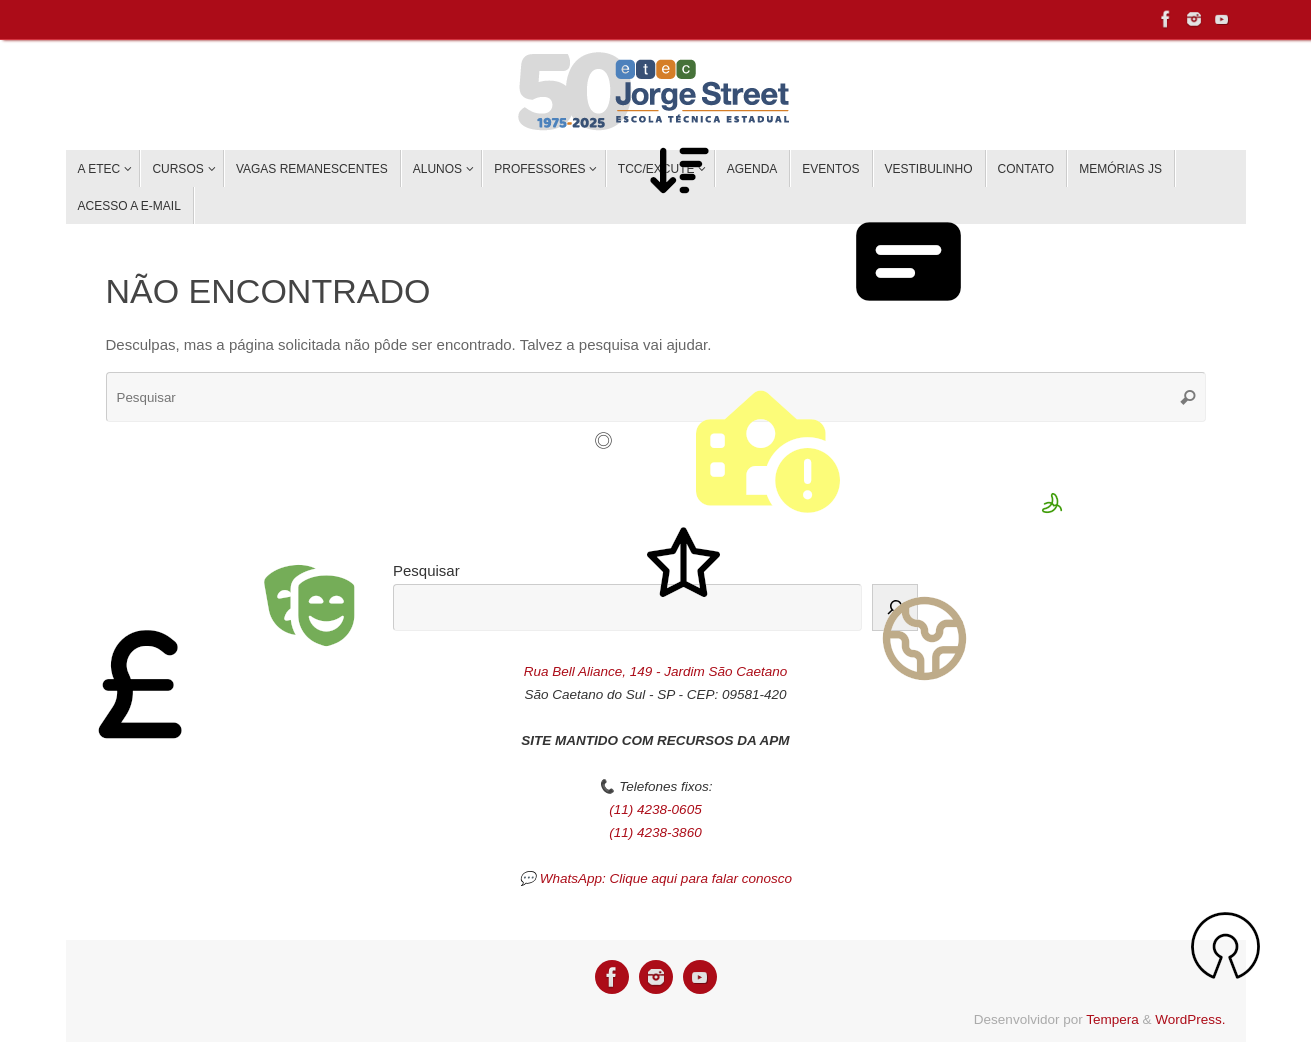 Image resolution: width=1311 pixels, height=1062 pixels. I want to click on open source initiative logo, so click(1225, 945).